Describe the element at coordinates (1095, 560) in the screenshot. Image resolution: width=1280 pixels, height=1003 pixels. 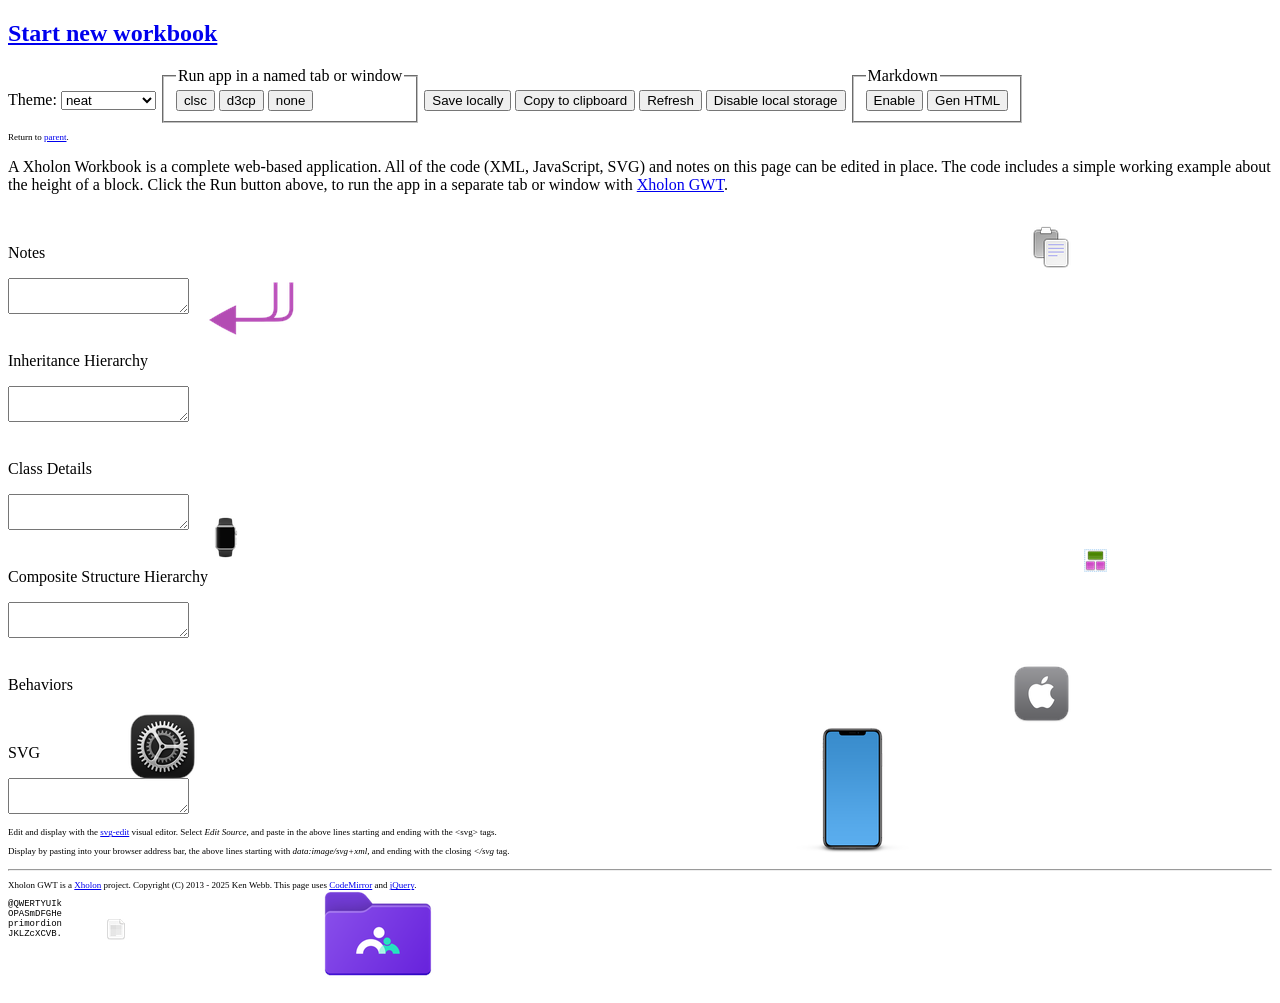
I see `select all items in the current view` at that location.